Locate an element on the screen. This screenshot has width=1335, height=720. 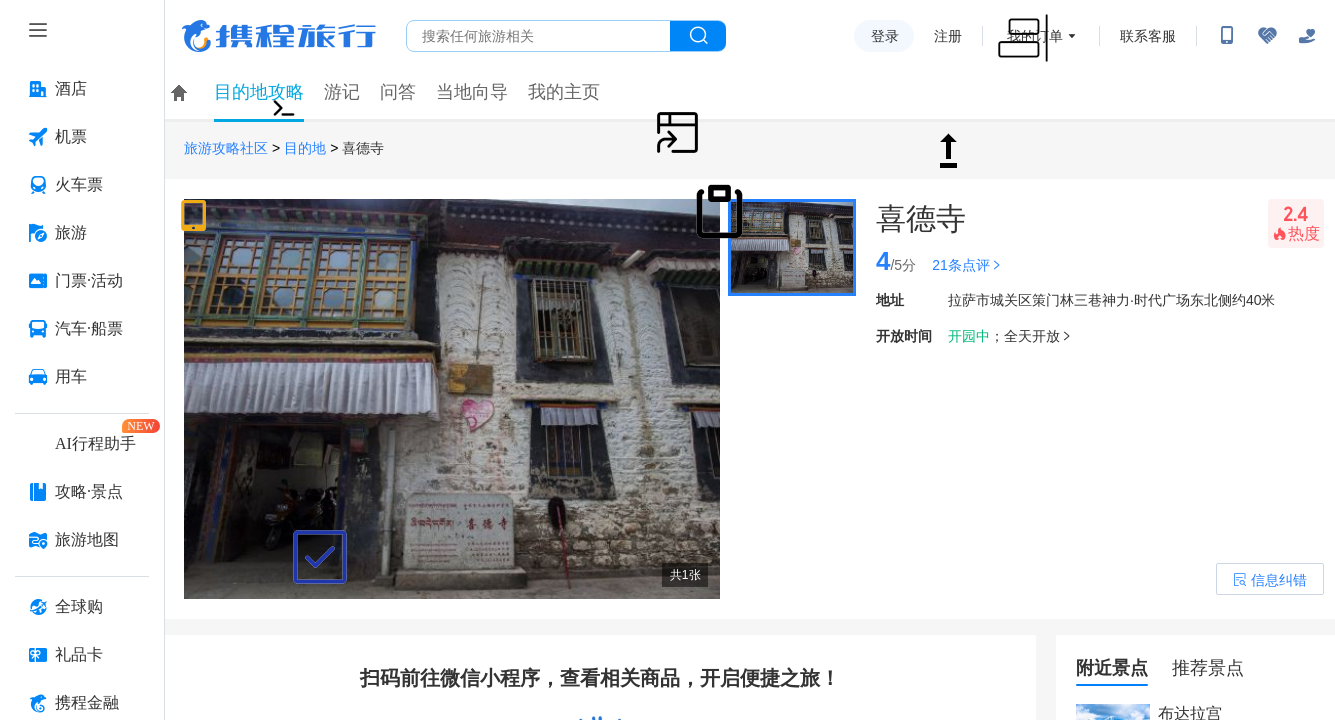
paste copied content from clipboard is located at coordinates (719, 211).